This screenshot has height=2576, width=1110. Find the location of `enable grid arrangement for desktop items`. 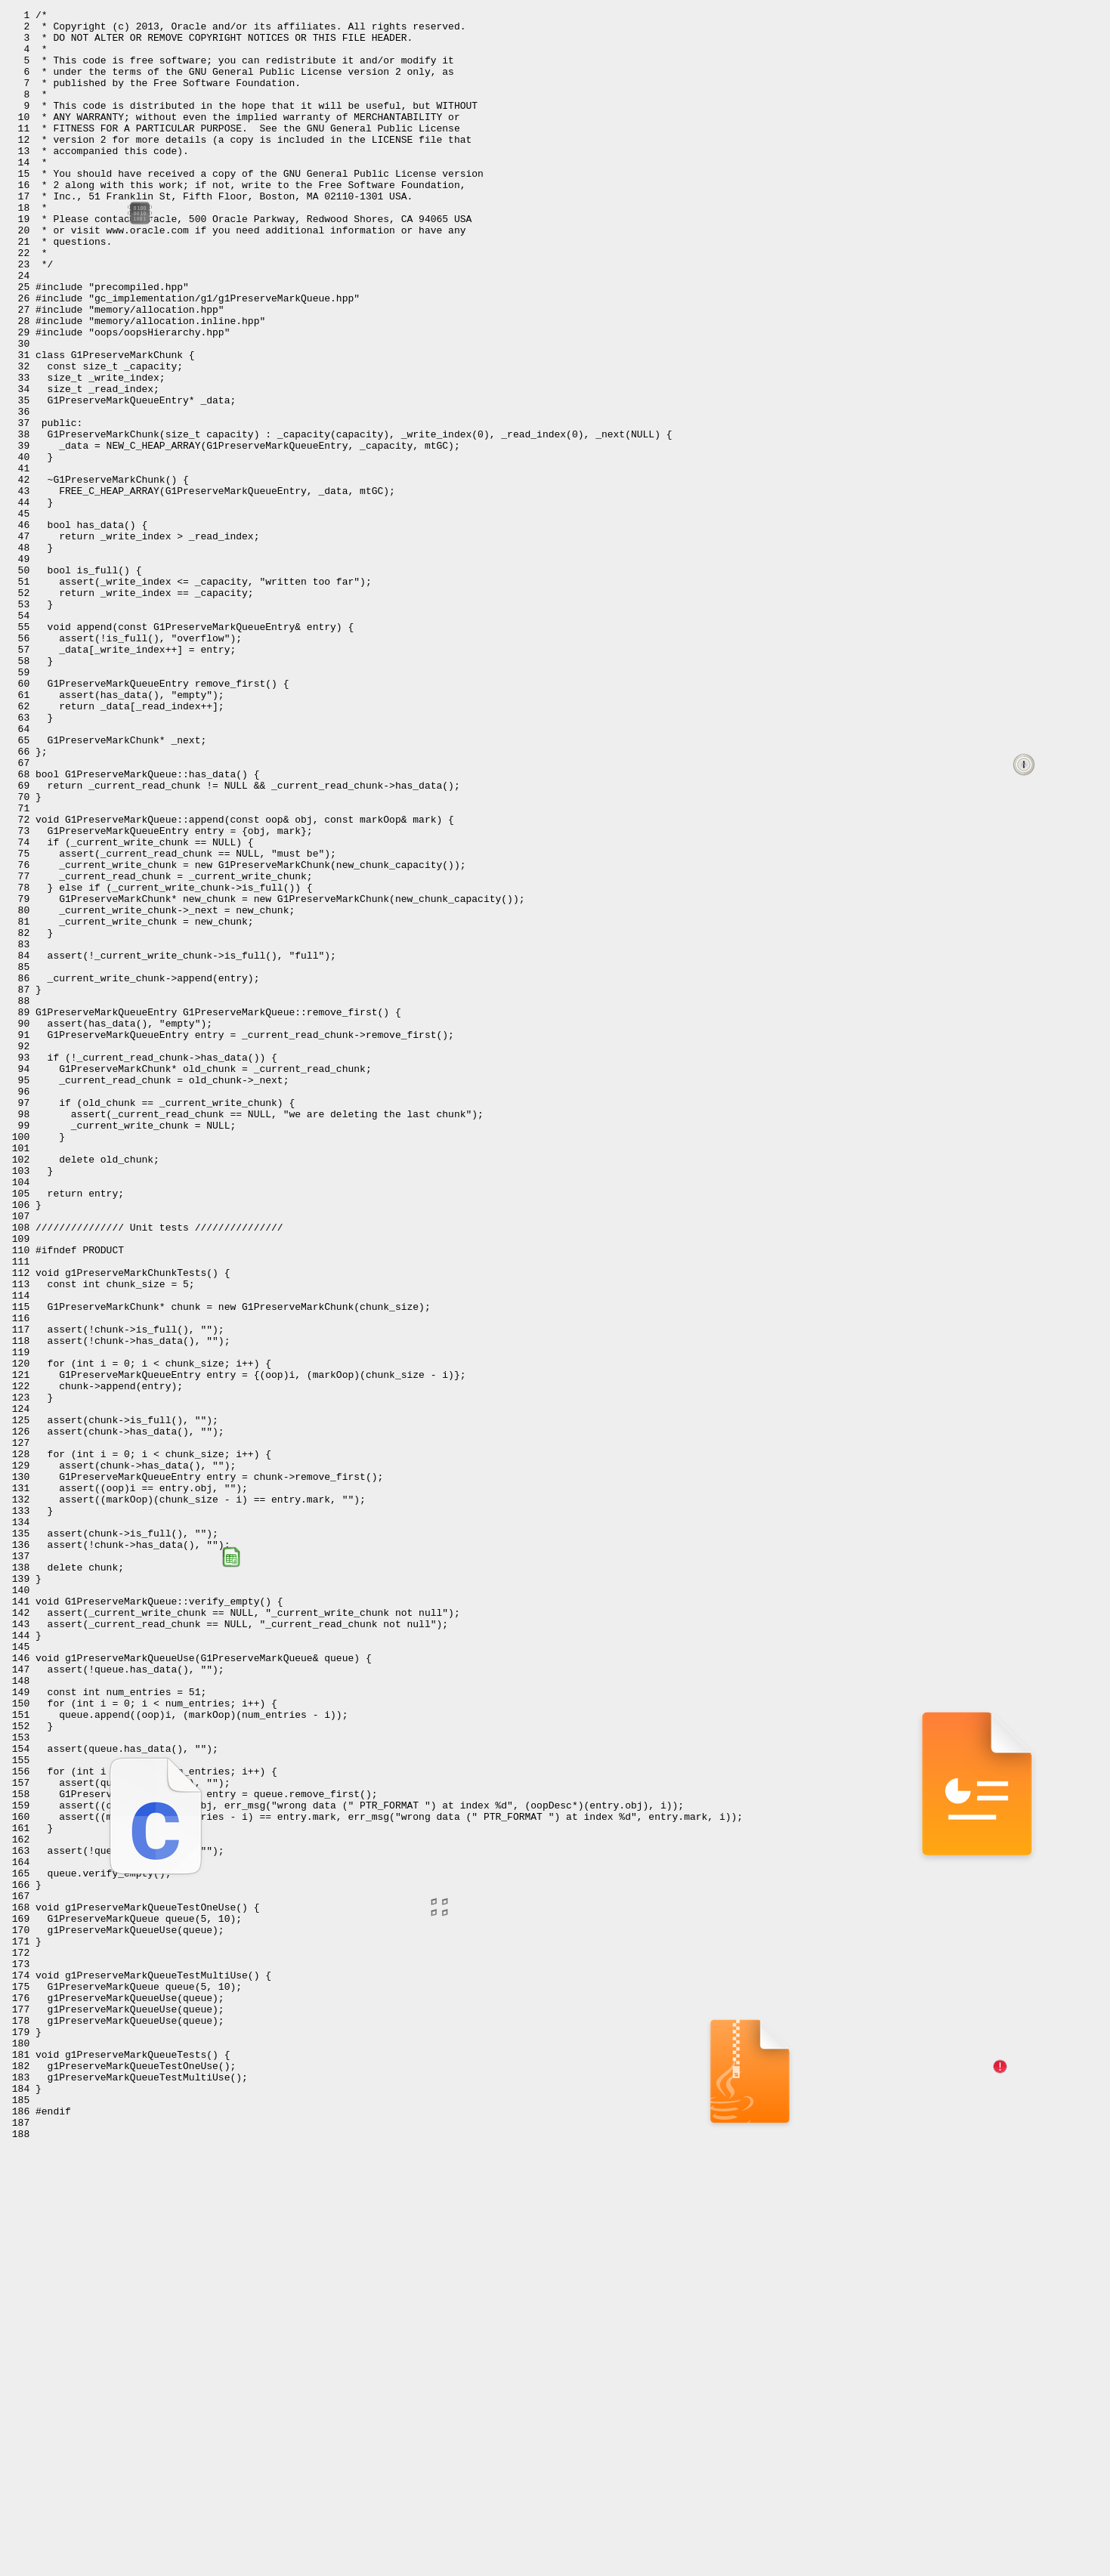

enable grid arrangement for desktop items is located at coordinates (439, 1907).